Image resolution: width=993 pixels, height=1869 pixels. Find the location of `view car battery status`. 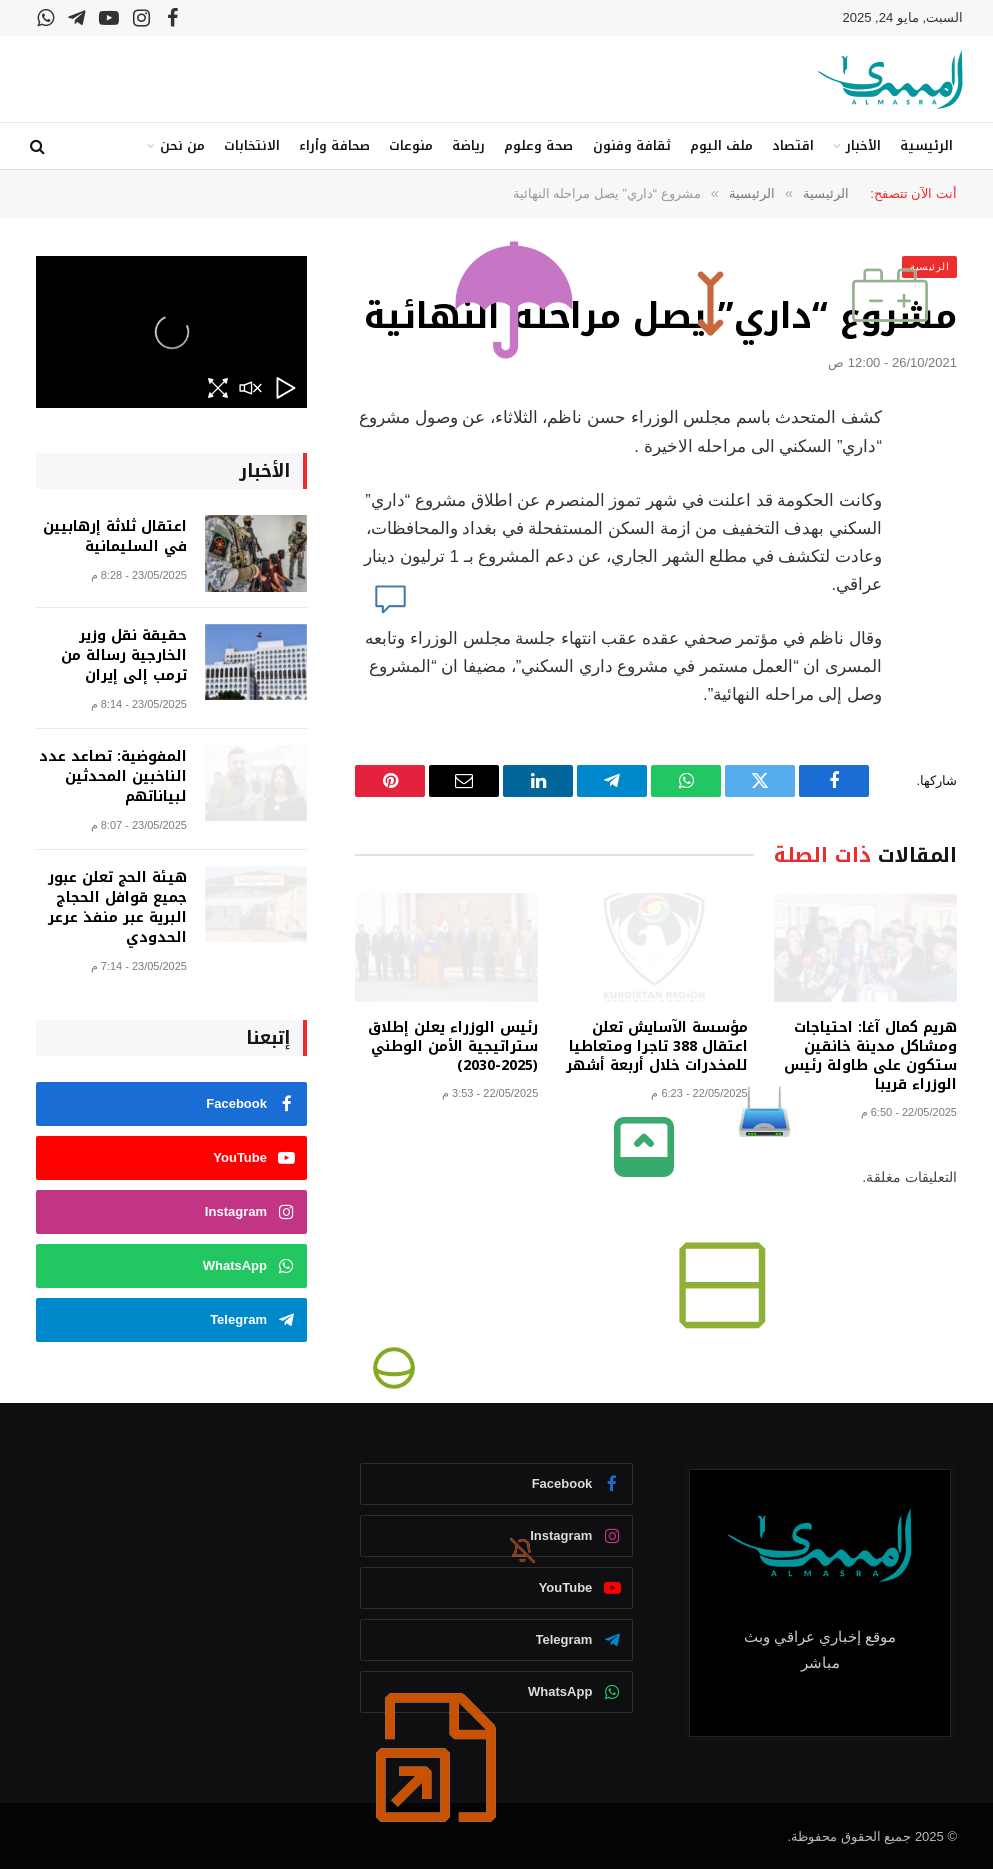

view car battery status is located at coordinates (890, 298).